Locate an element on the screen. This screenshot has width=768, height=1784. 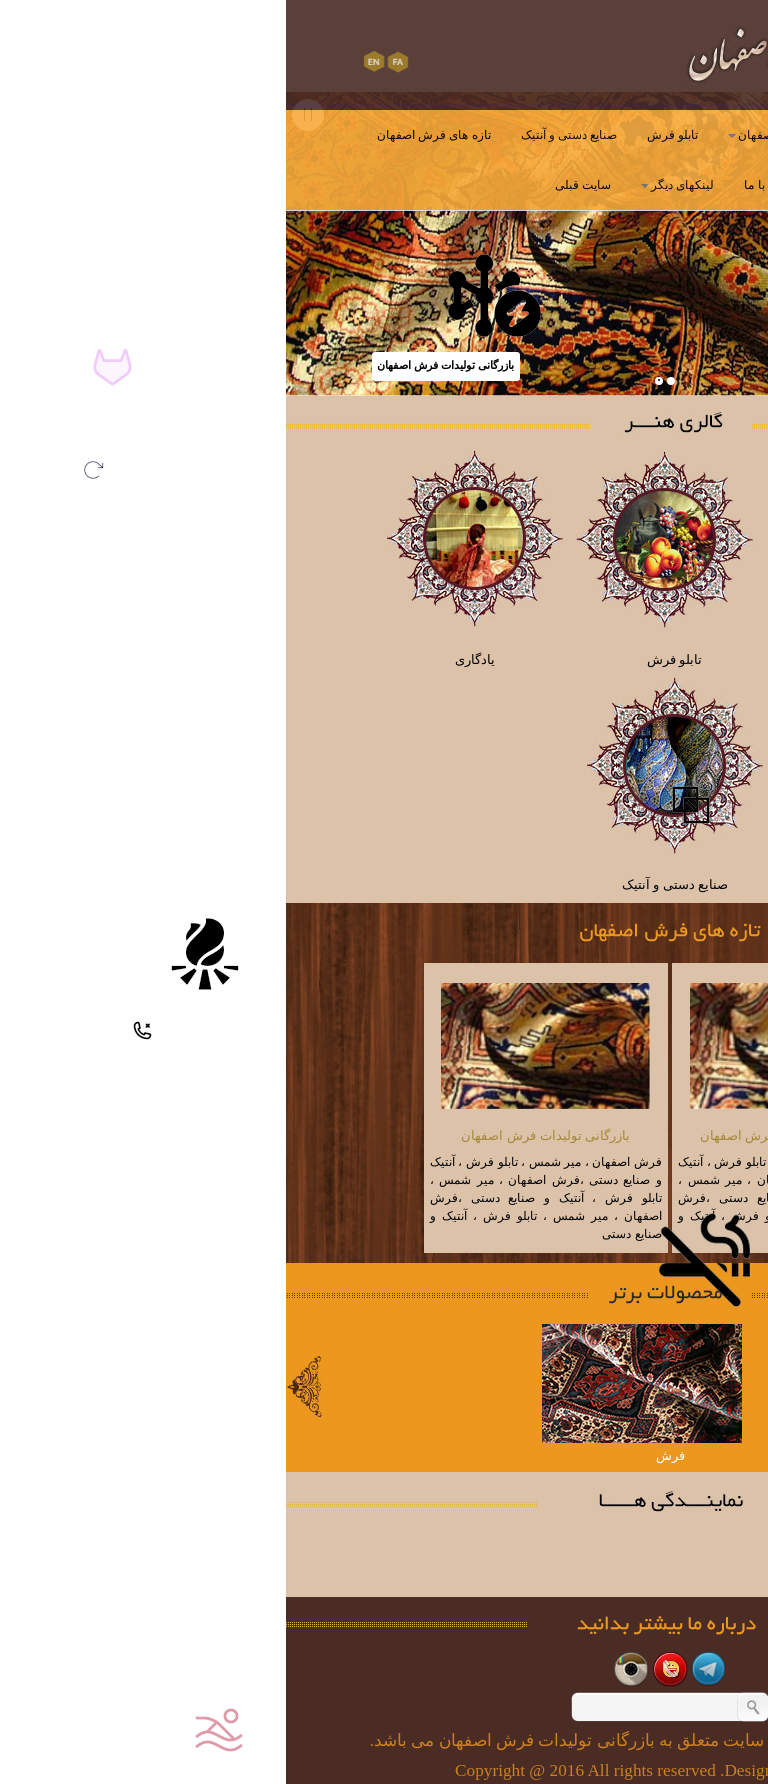
open gitlab repository is located at coordinates (112, 366).